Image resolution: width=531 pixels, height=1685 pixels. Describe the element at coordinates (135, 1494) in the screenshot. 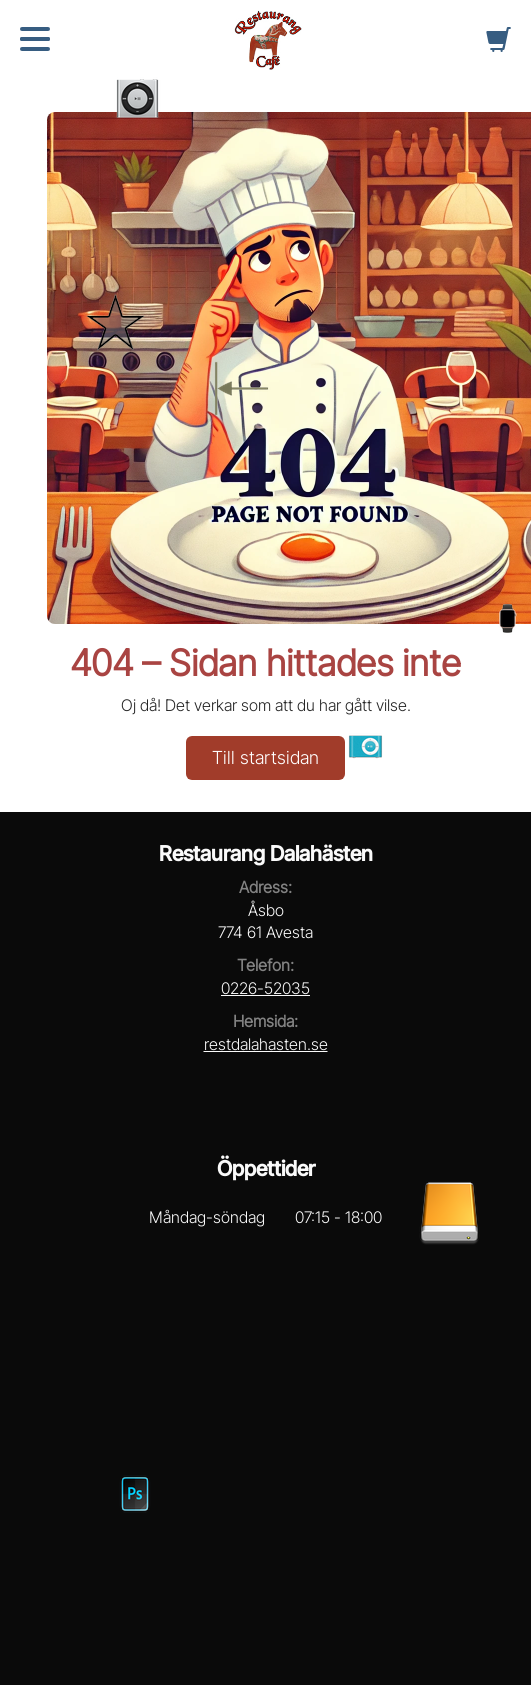

I see `adobe photoshop file type indicator` at that location.